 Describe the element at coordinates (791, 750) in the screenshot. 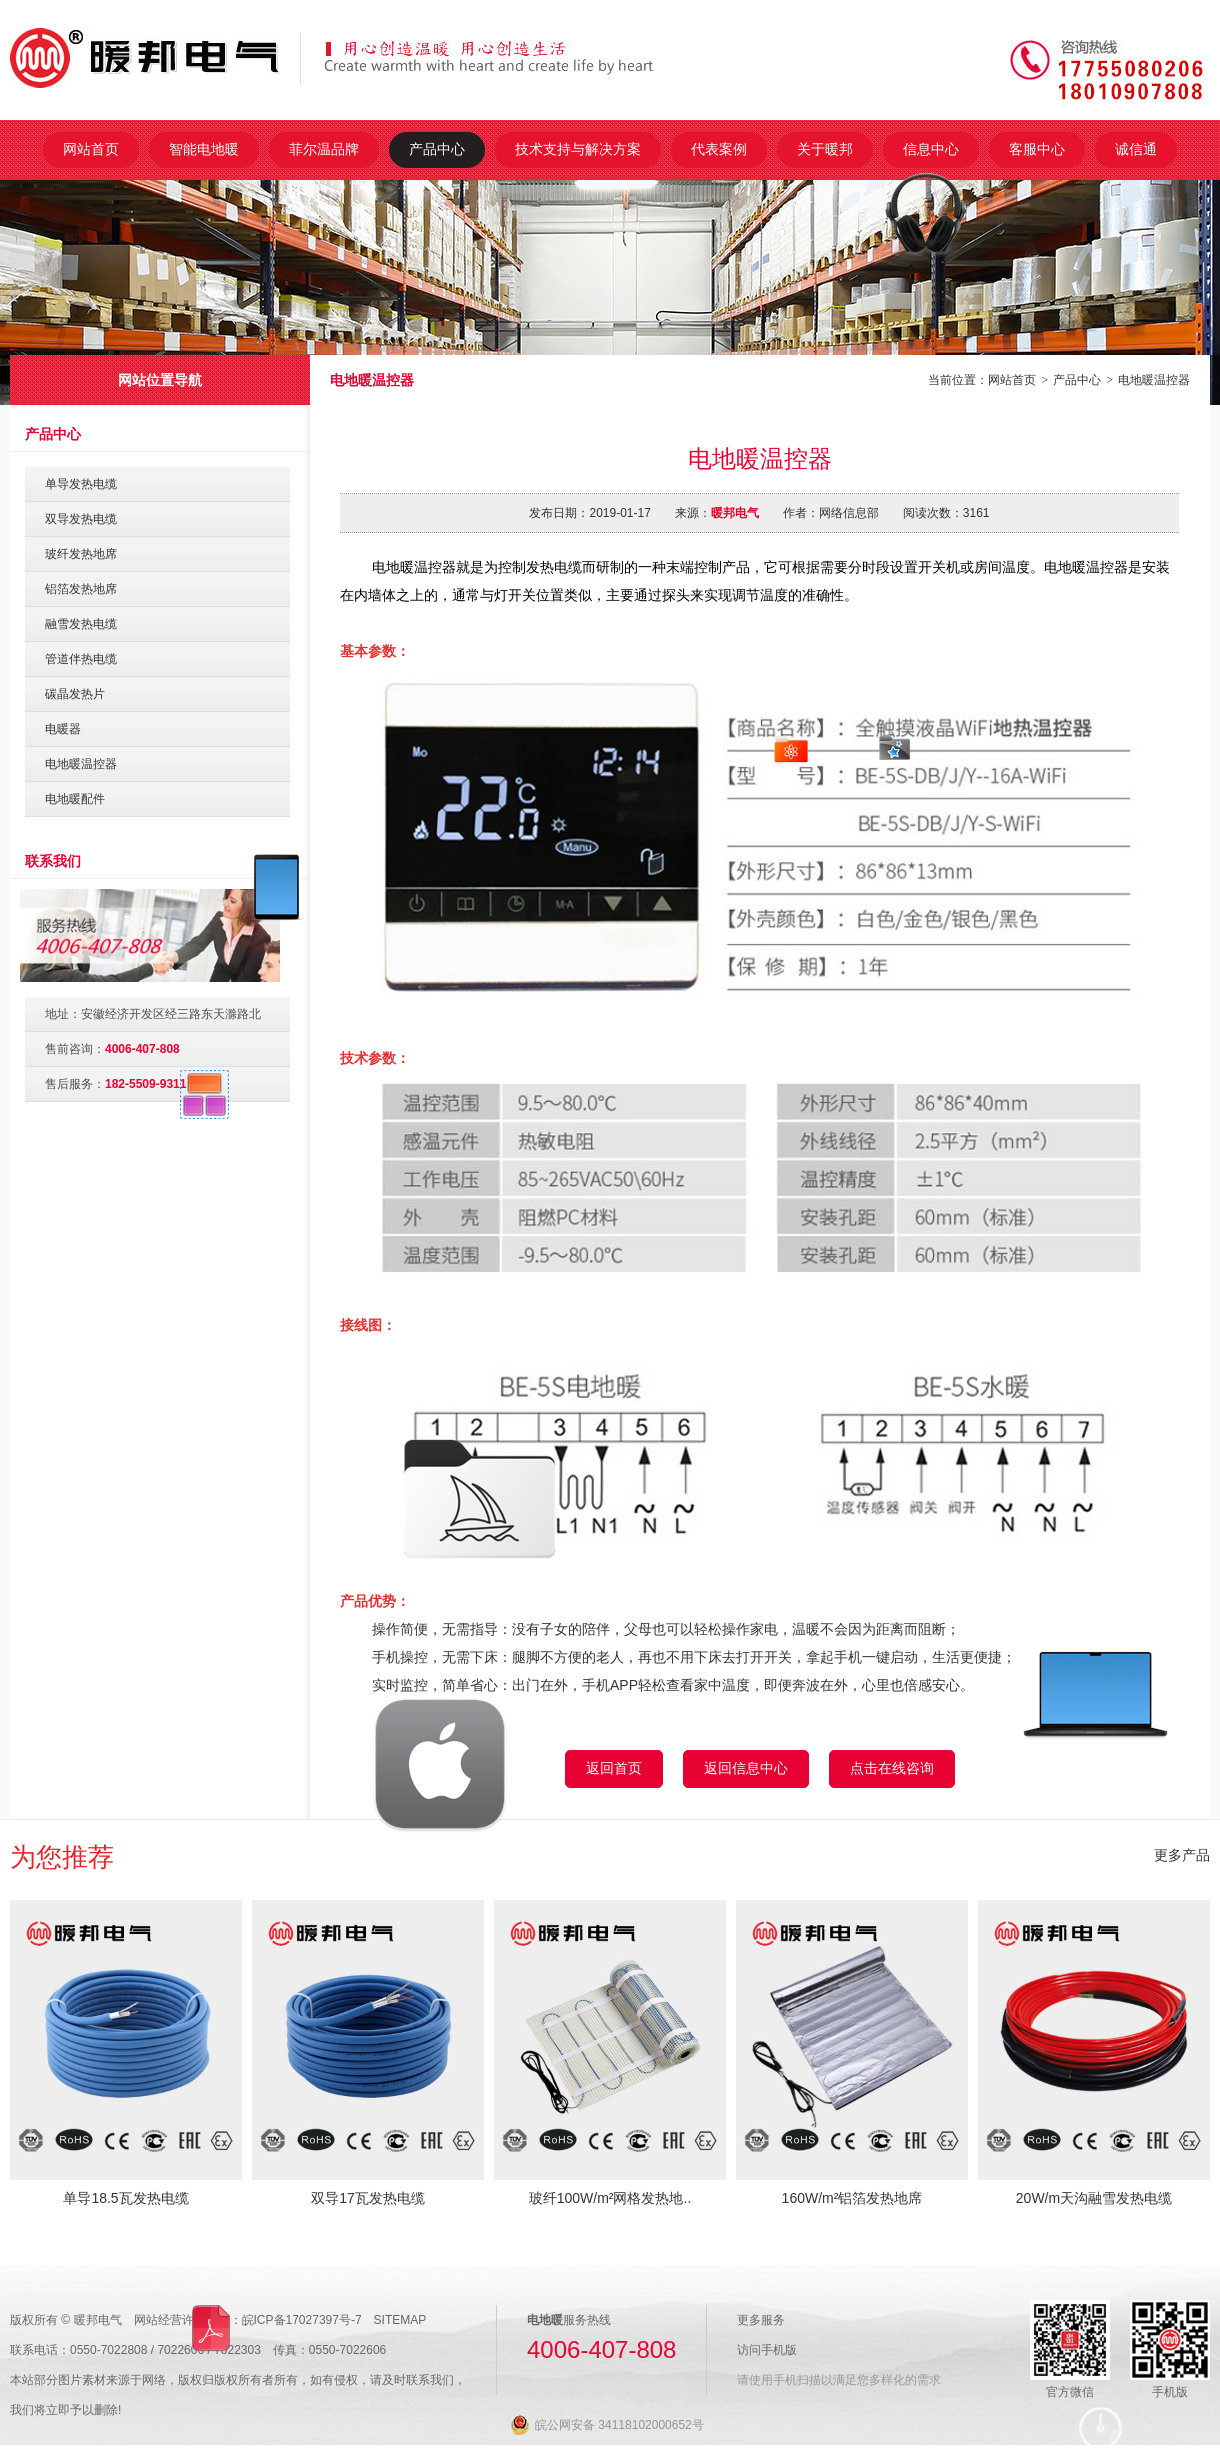

I see `open physics course materials folder` at that location.